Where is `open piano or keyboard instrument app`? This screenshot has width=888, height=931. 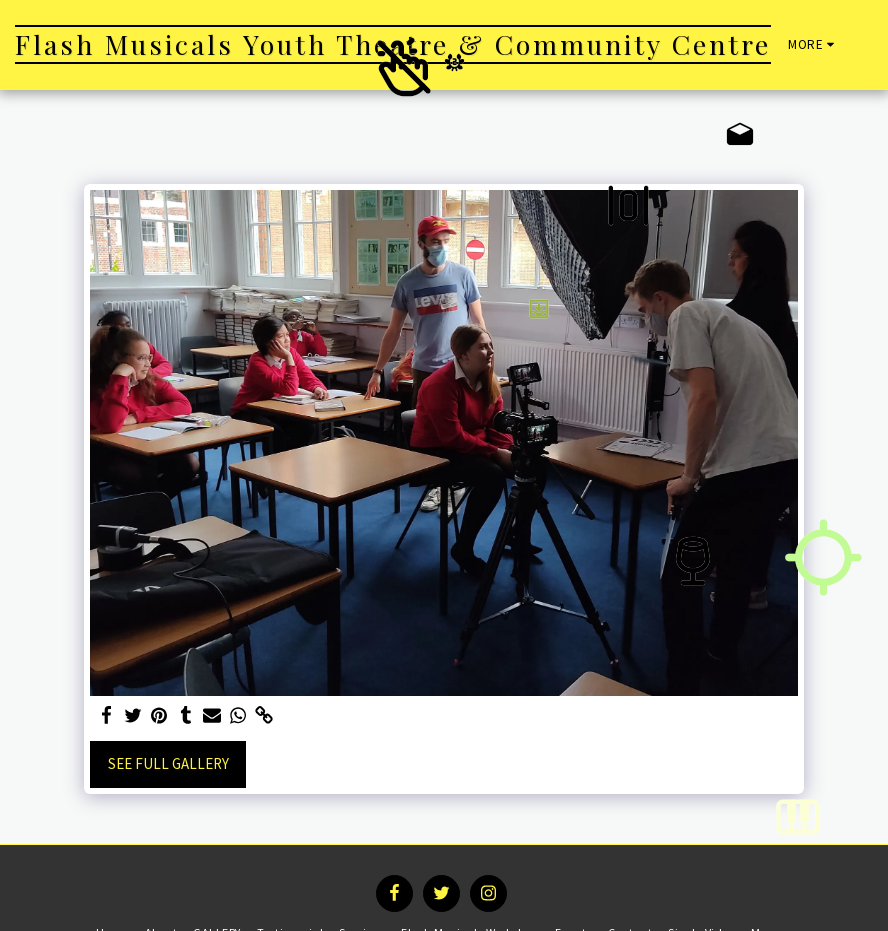 open piano or keyboard instrument app is located at coordinates (798, 817).